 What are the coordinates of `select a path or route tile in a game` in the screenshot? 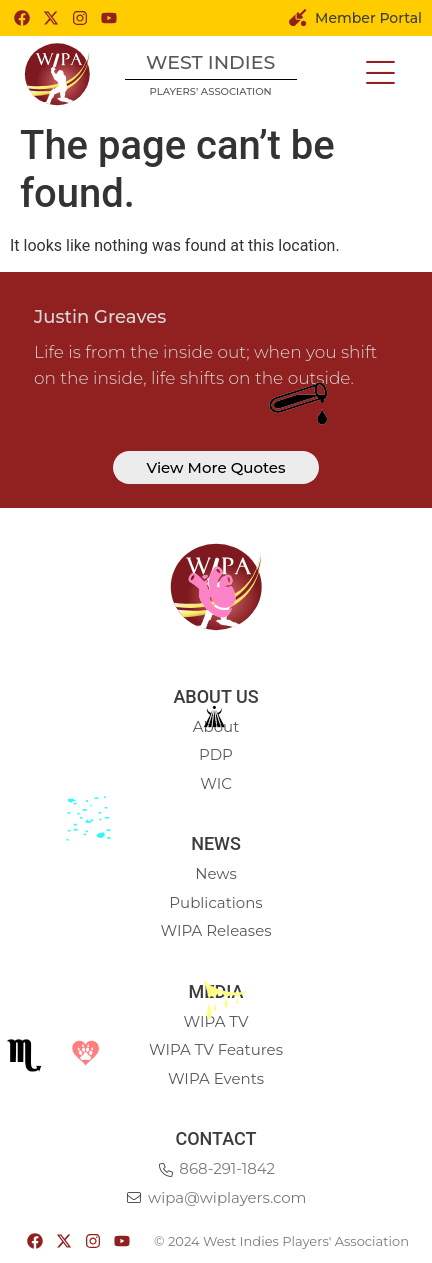 It's located at (88, 818).